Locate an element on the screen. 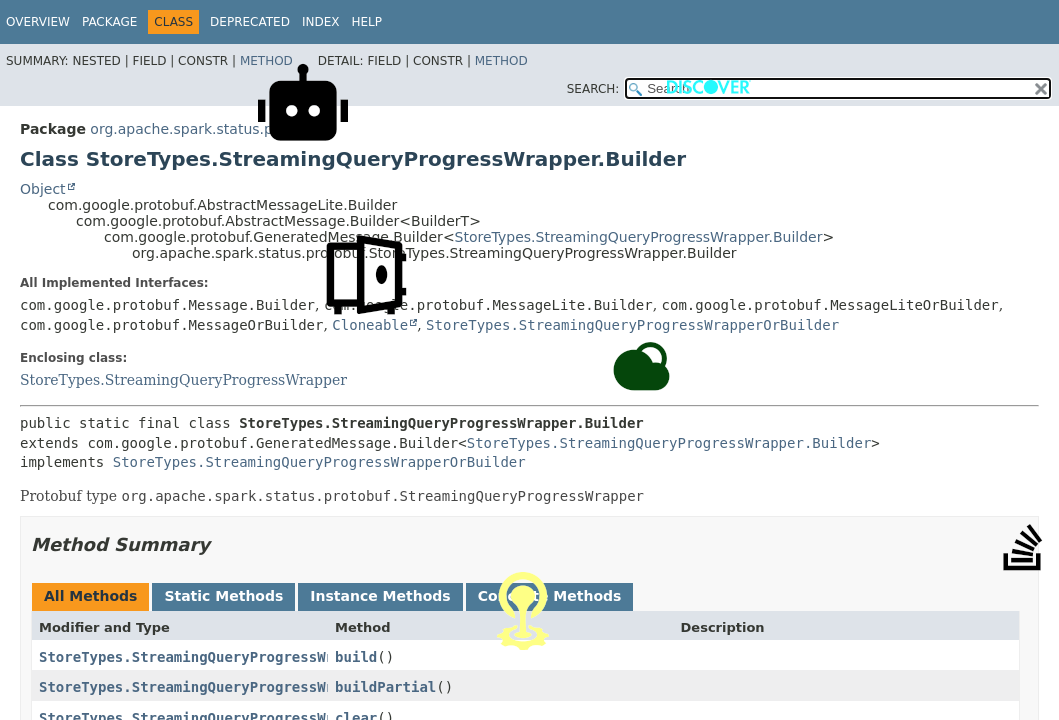 The image size is (1059, 720). access AI assistant or chatbot features is located at coordinates (303, 107).